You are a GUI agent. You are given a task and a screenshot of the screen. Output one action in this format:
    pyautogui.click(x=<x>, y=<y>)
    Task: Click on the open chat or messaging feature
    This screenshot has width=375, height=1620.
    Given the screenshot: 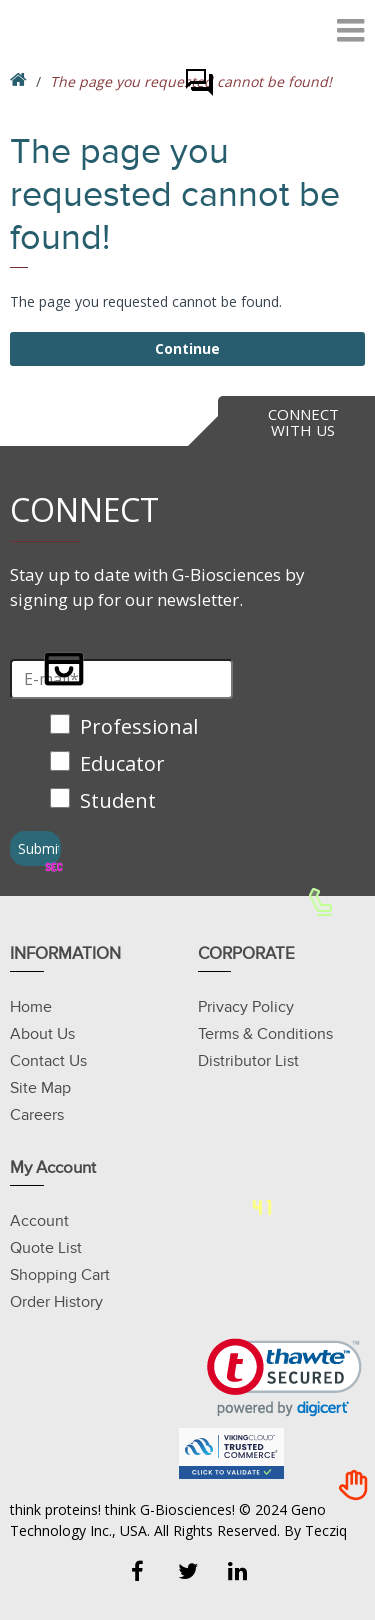 What is the action you would take?
    pyautogui.click(x=199, y=82)
    